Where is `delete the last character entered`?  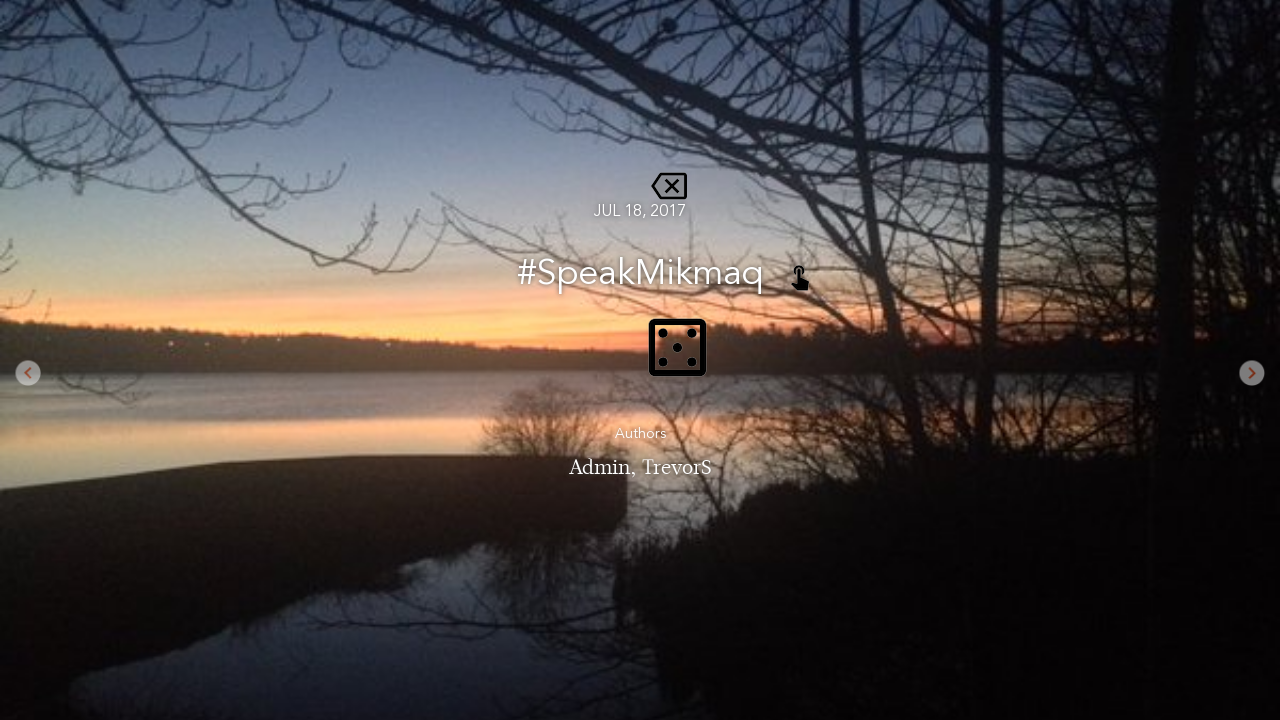 delete the last character entered is located at coordinates (669, 186).